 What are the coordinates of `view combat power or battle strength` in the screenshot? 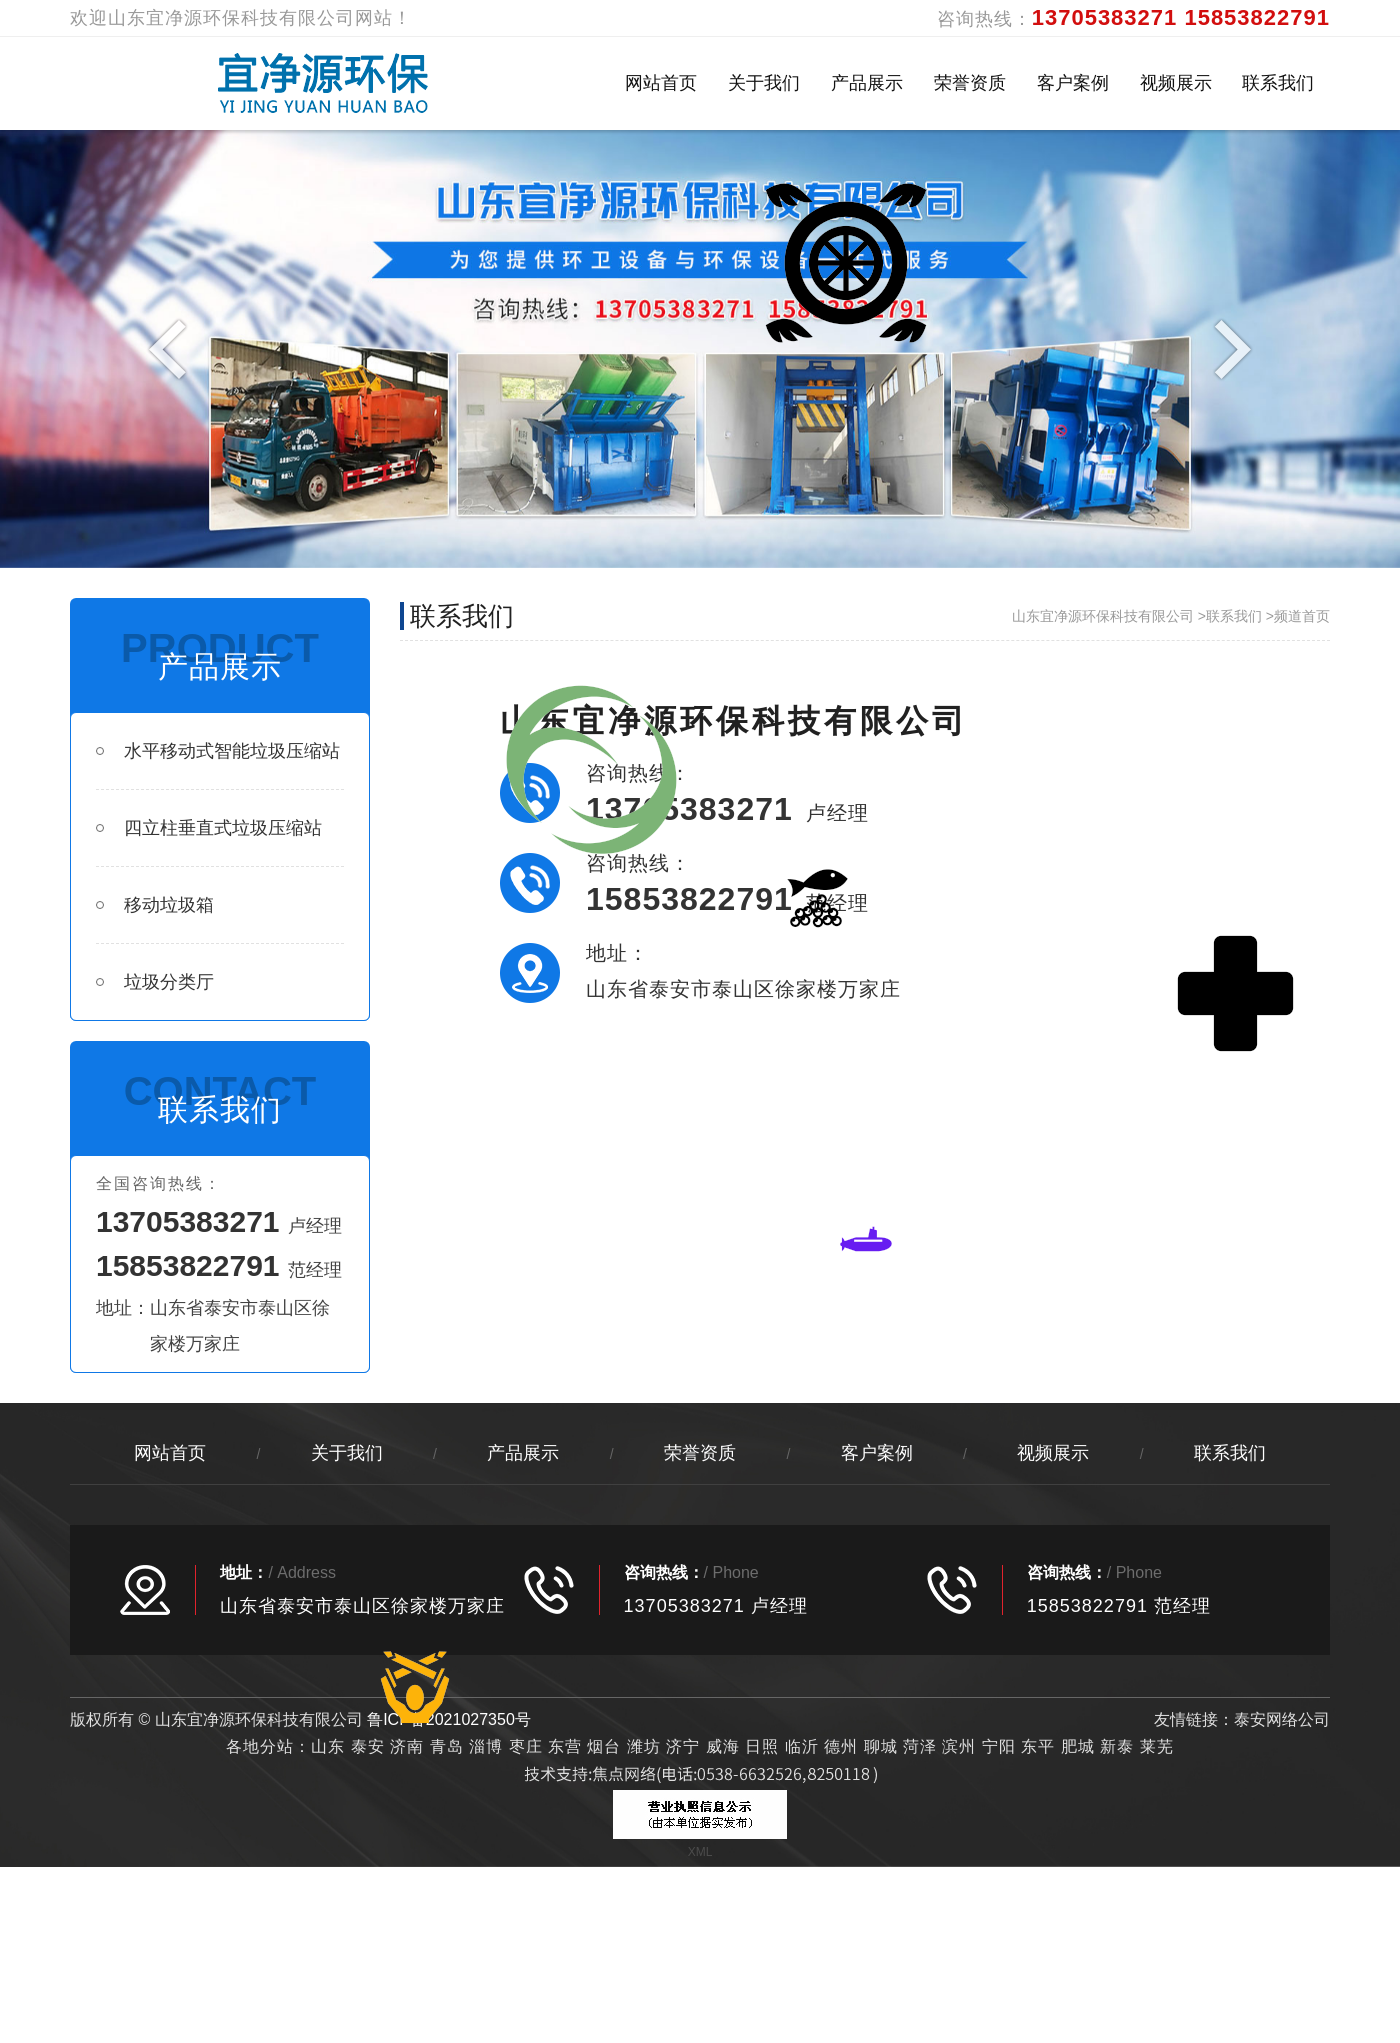 It's located at (415, 1686).